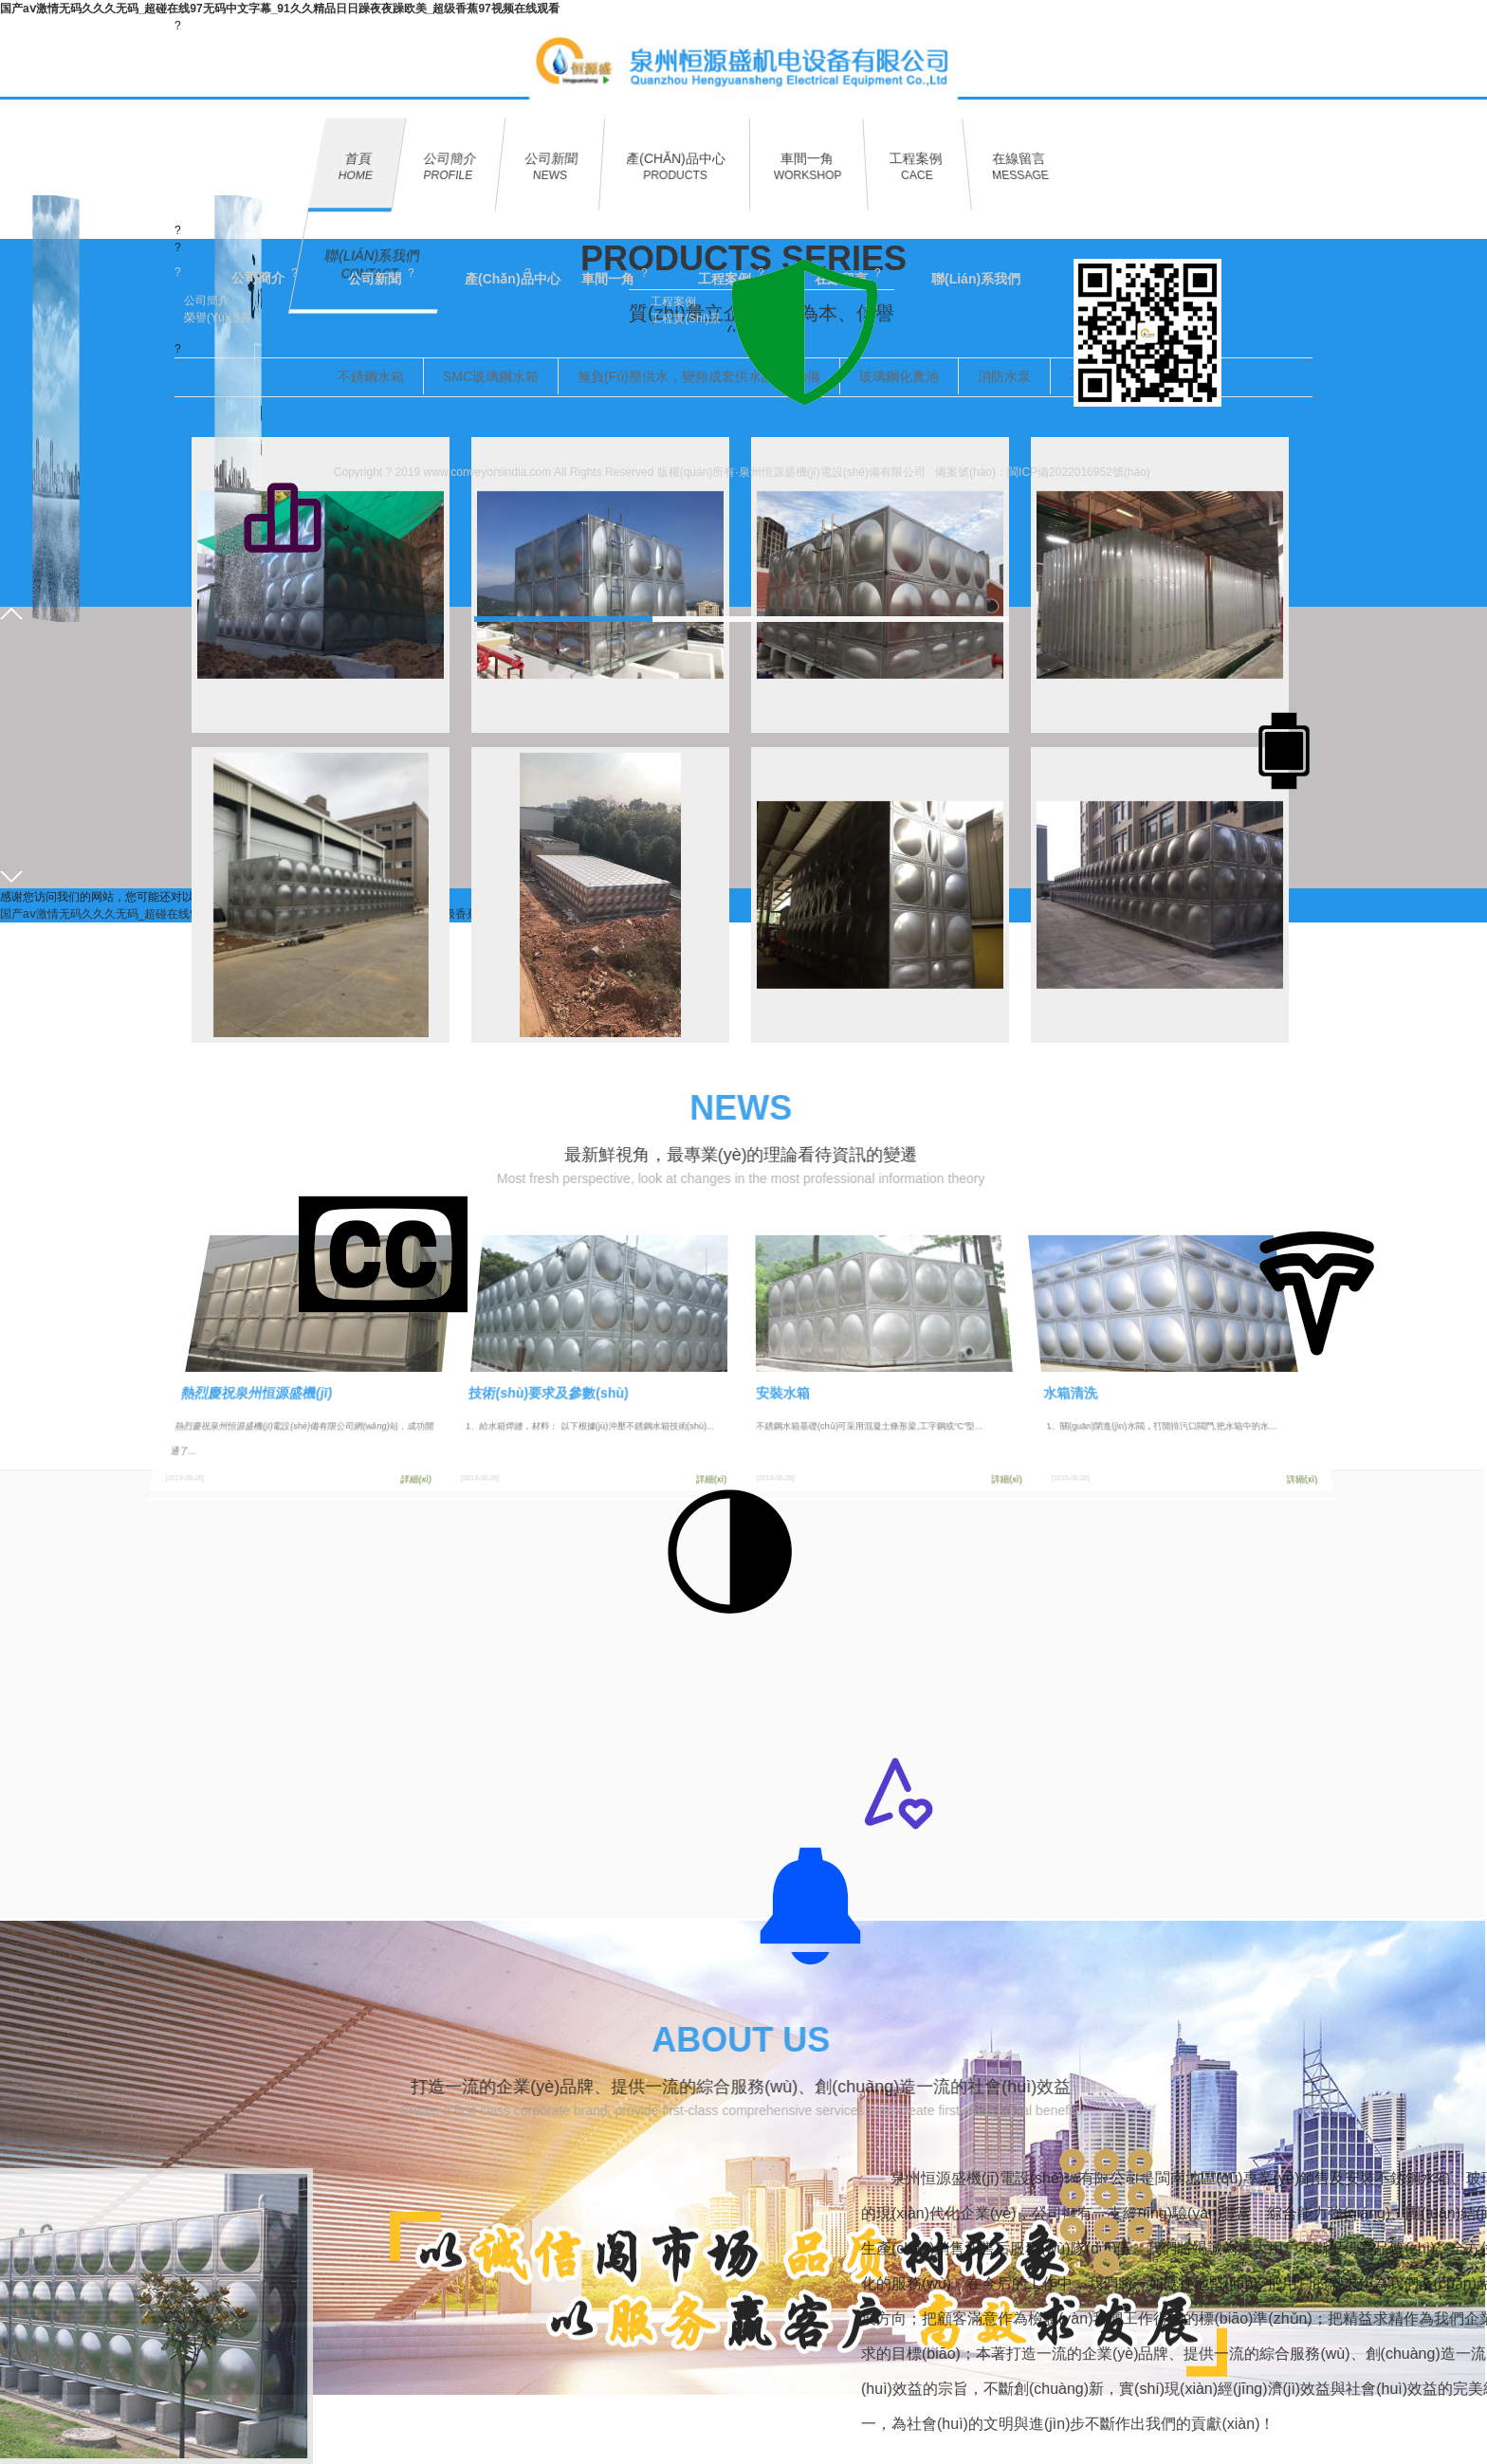 The height and width of the screenshot is (2464, 1487). I want to click on view analytics or statistics, so click(283, 518).